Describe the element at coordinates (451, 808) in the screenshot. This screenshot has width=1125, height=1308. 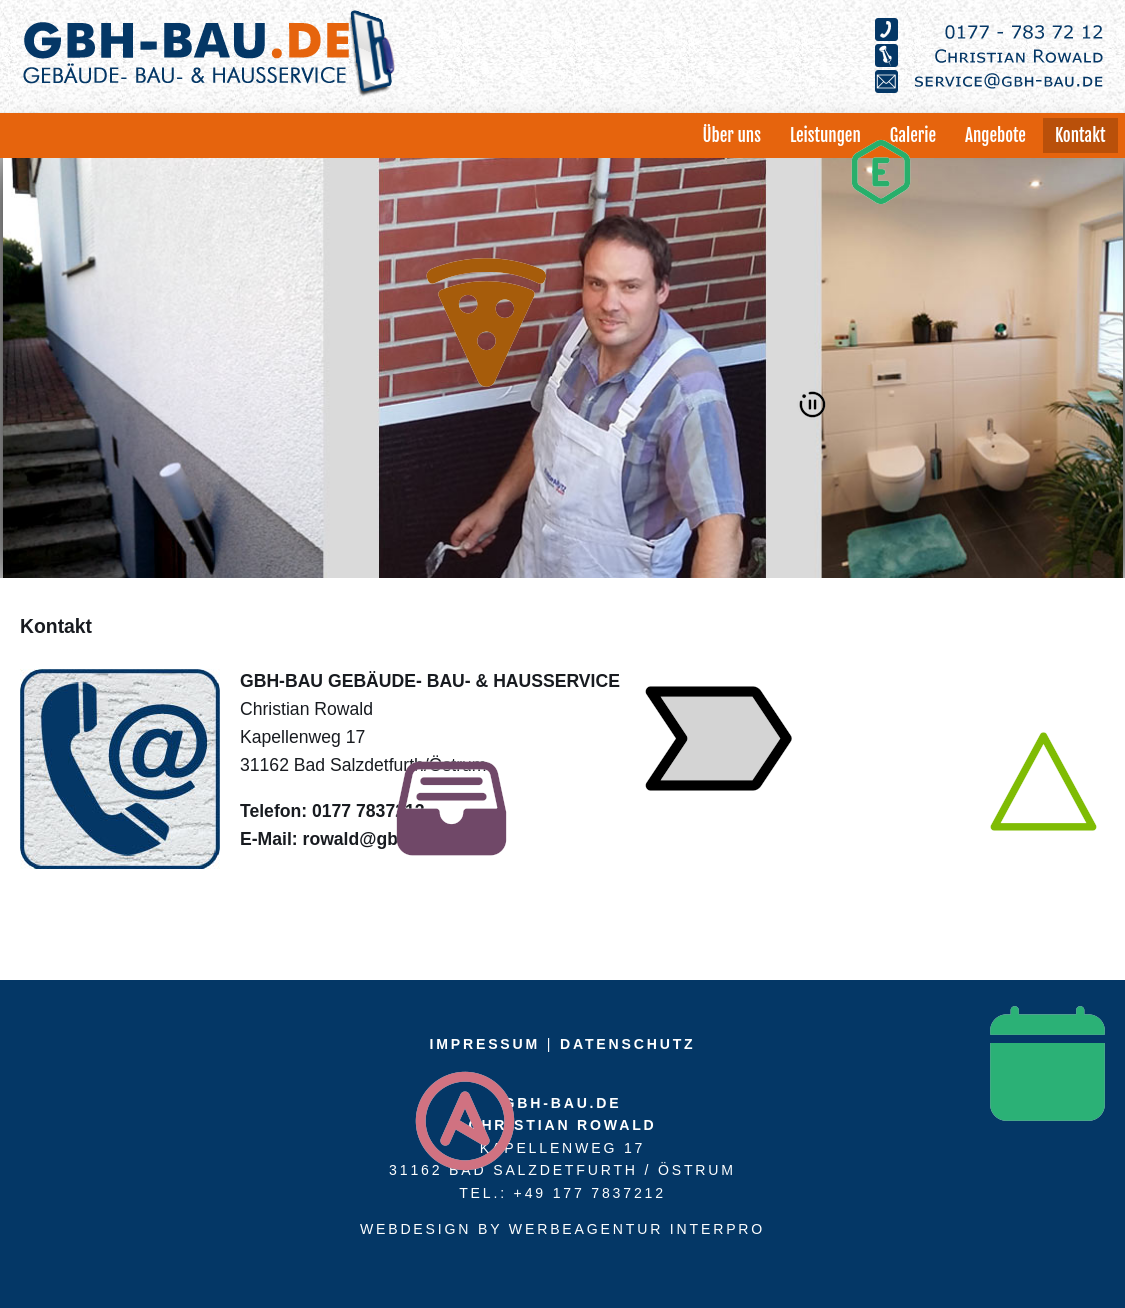
I see `view inbox or received files` at that location.